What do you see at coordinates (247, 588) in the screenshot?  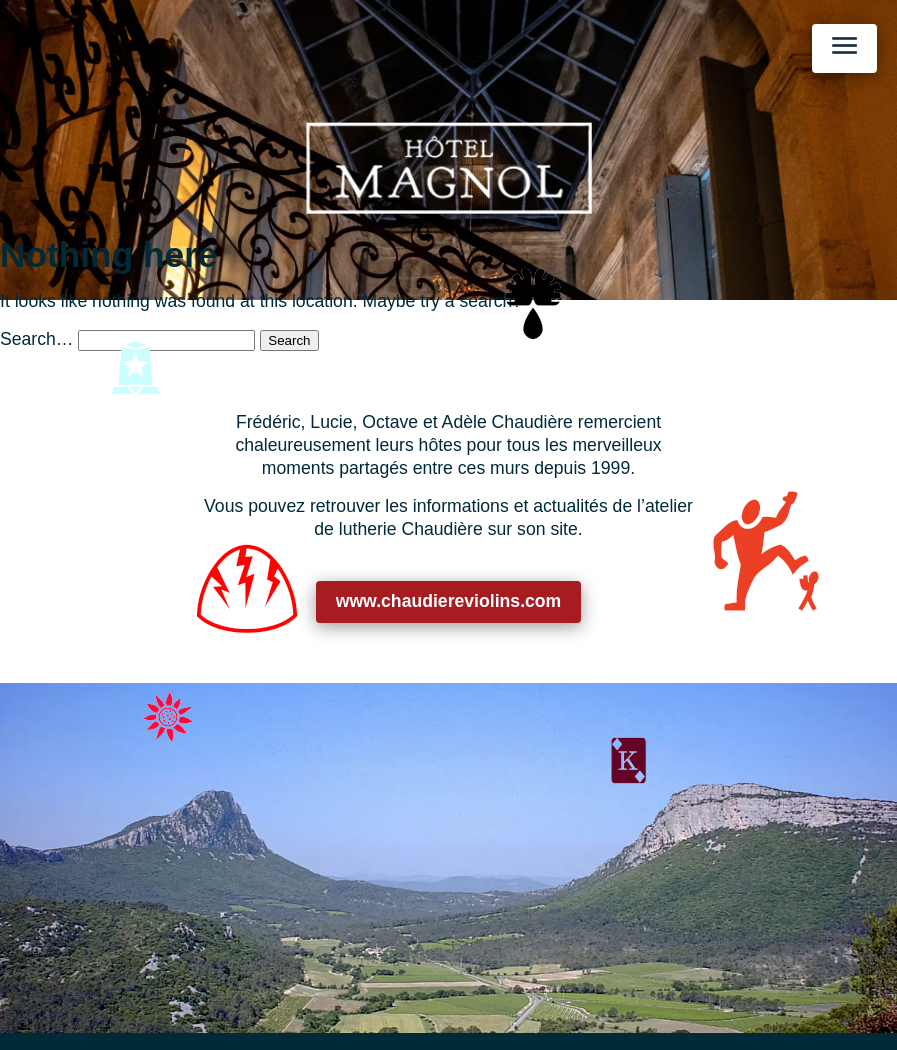 I see `activate energy shield or barrier` at bounding box center [247, 588].